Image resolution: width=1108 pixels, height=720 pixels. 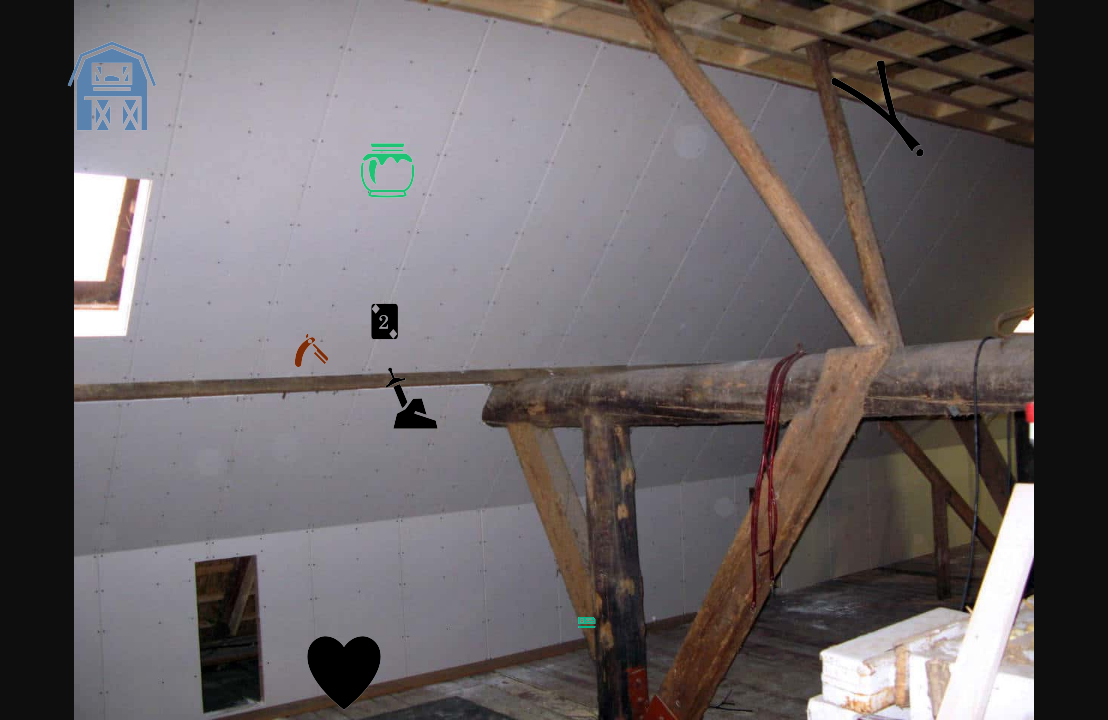 I want to click on view inventory or storage container, so click(x=387, y=170).